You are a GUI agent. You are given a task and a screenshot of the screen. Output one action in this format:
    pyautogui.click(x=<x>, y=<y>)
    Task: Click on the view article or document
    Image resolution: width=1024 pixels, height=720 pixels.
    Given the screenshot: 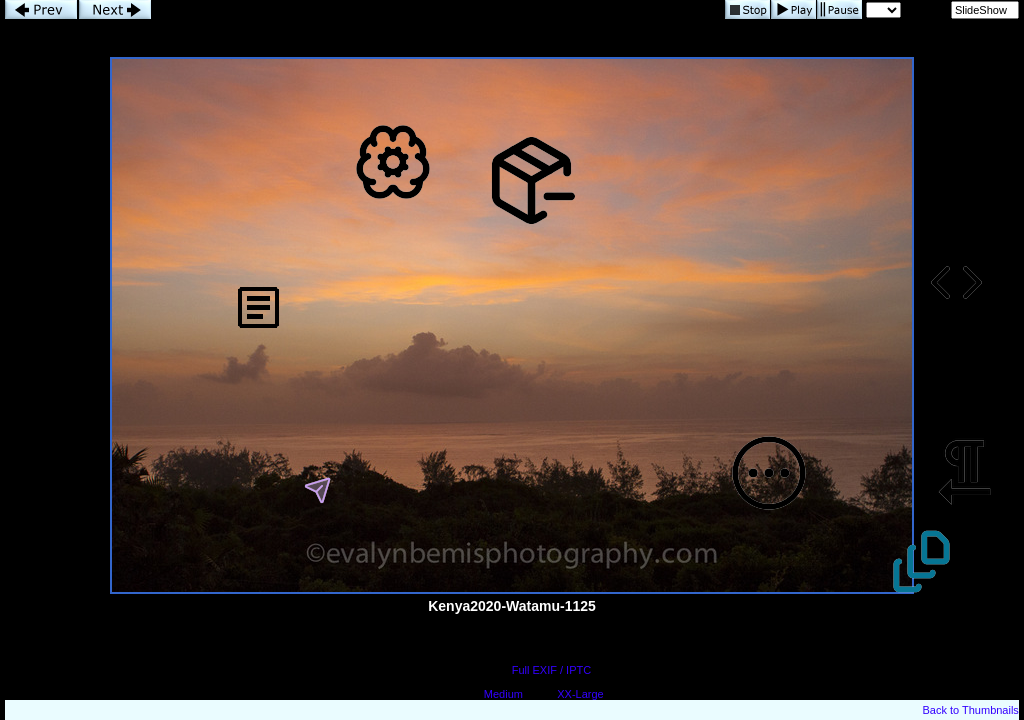 What is the action you would take?
    pyautogui.click(x=258, y=307)
    